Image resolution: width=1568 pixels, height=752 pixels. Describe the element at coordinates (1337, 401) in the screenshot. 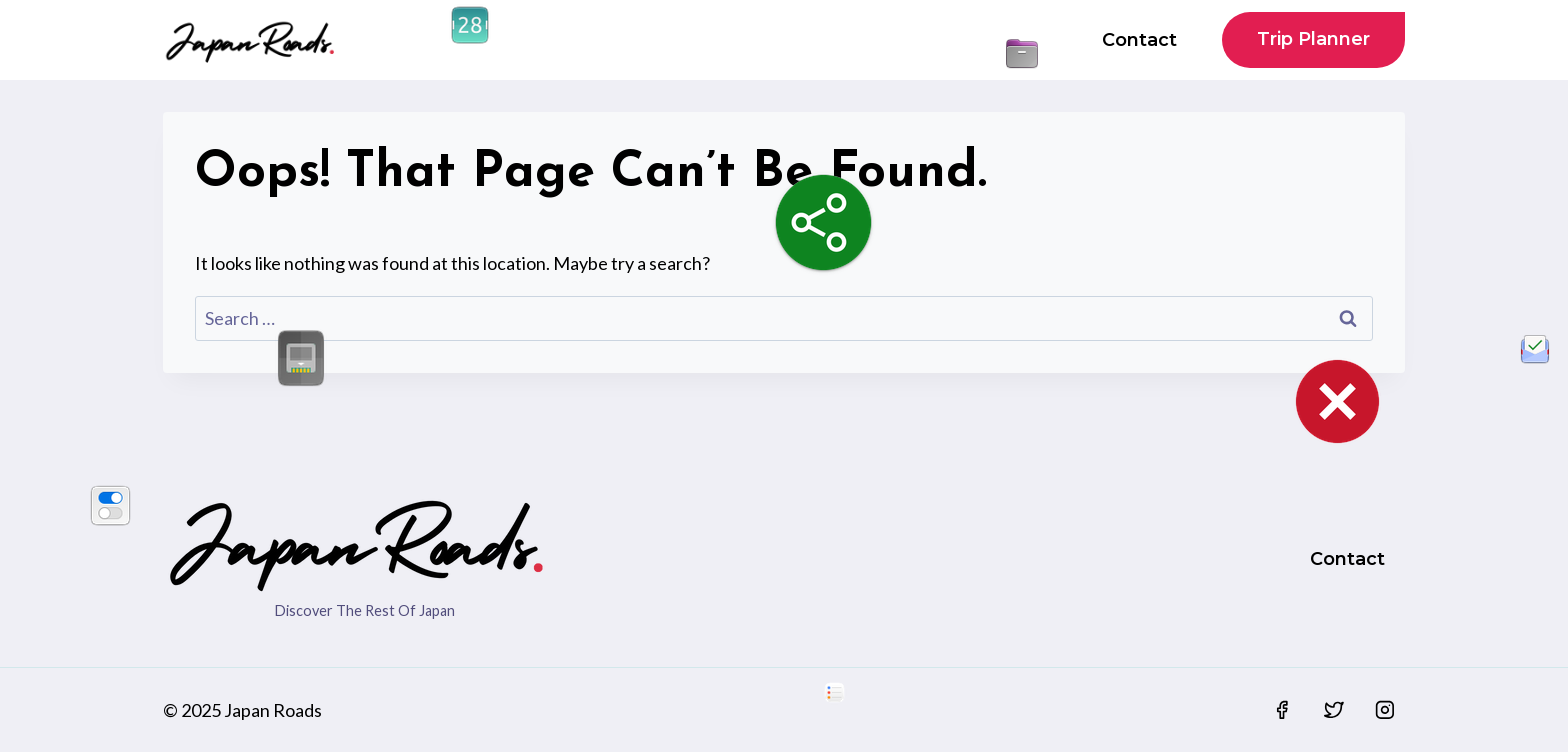

I see `stop or cancel the current action` at that location.